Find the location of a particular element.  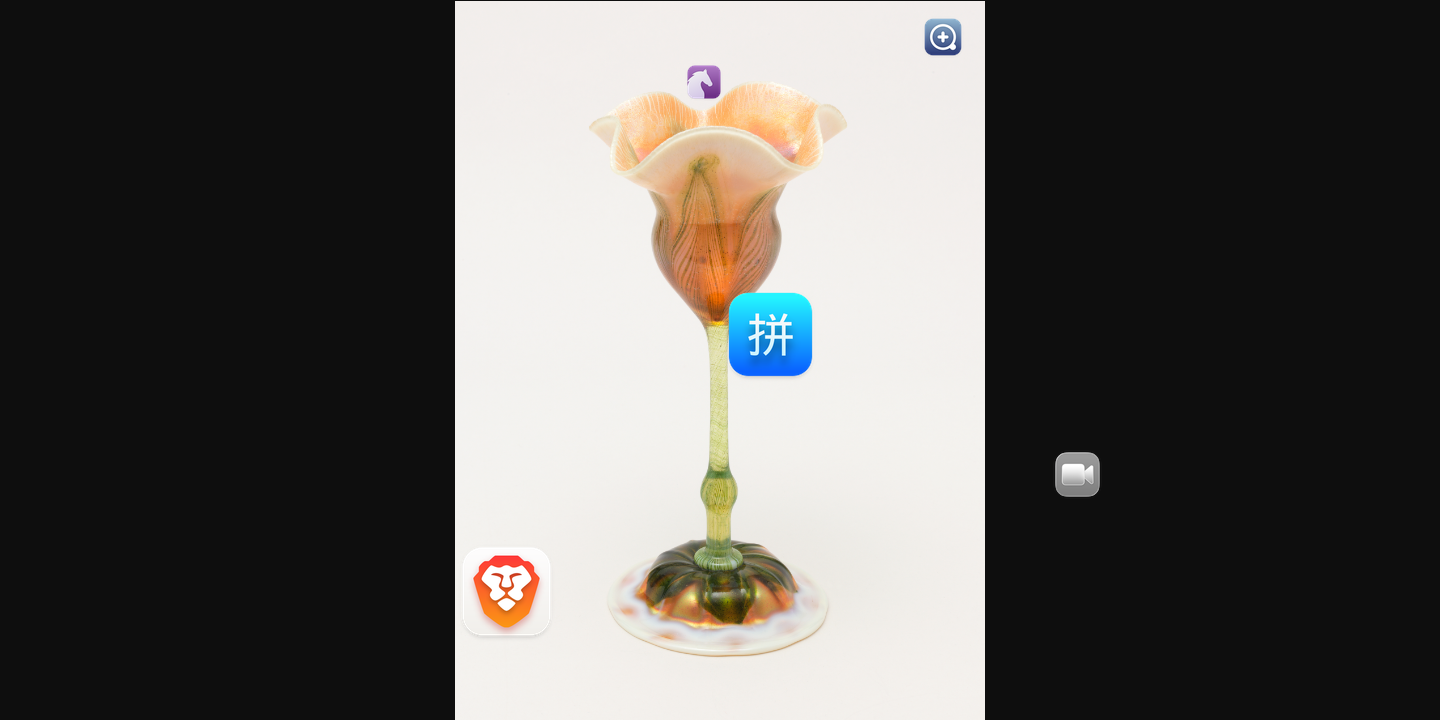

open ibus pinyin chinese input method is located at coordinates (770, 334).